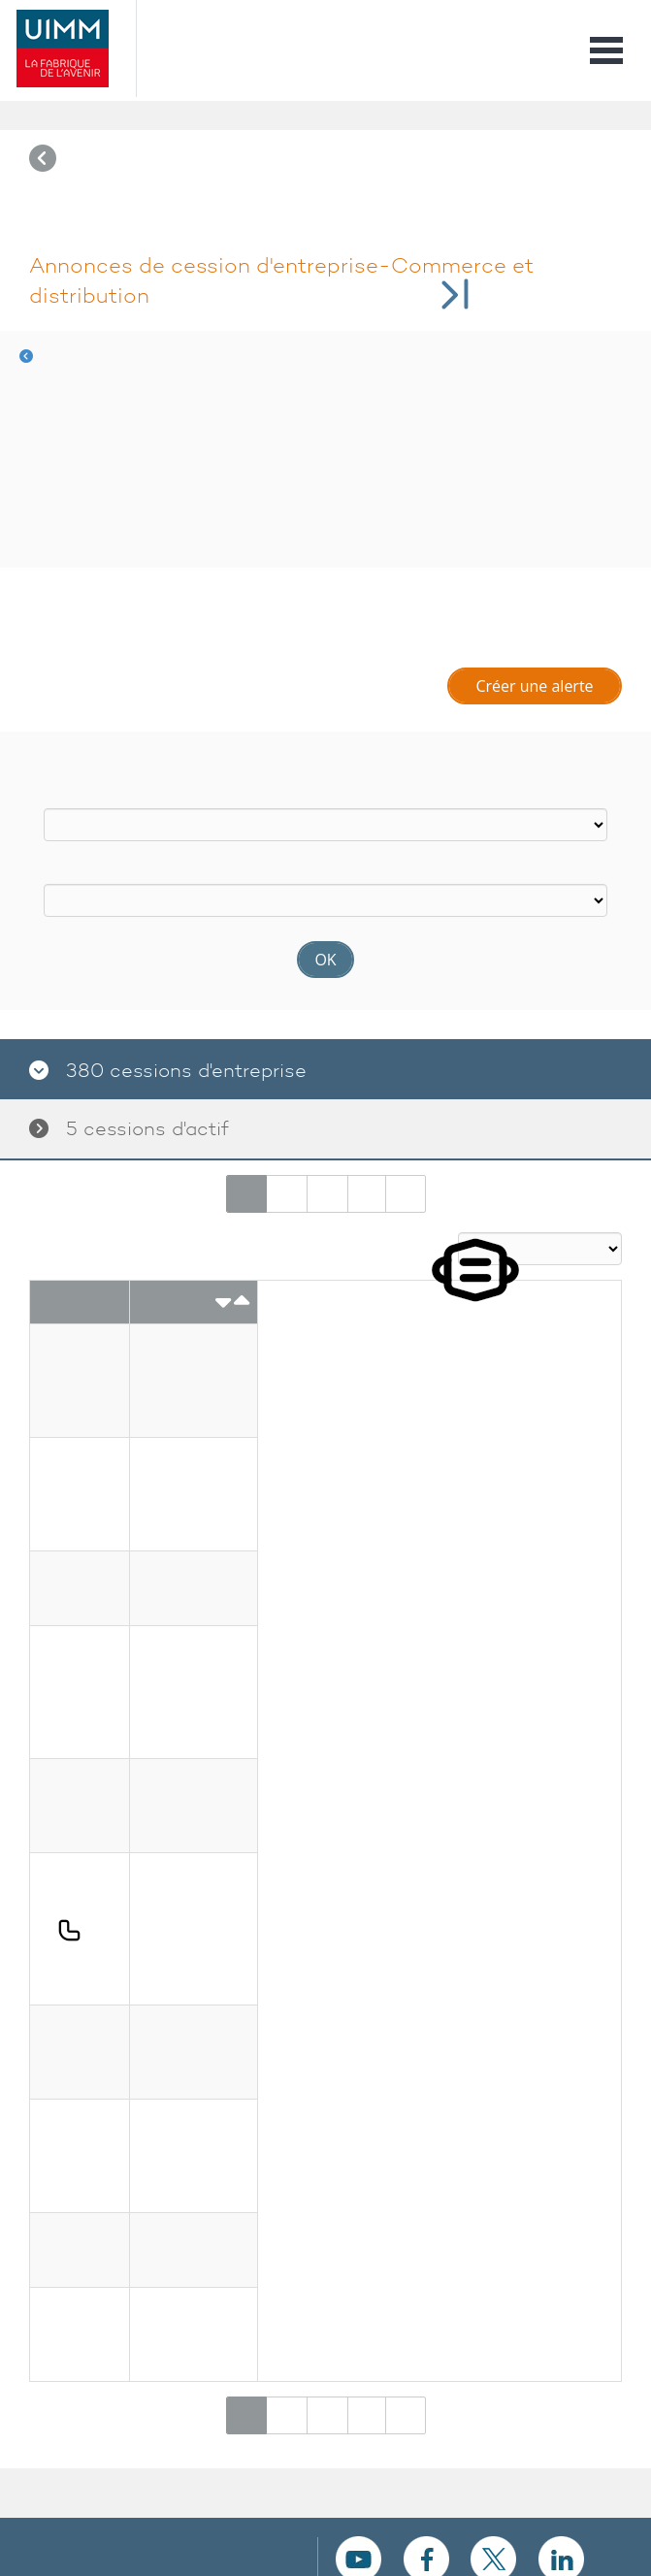 The width and height of the screenshot is (651, 2576). I want to click on skip to end of content, so click(456, 295).